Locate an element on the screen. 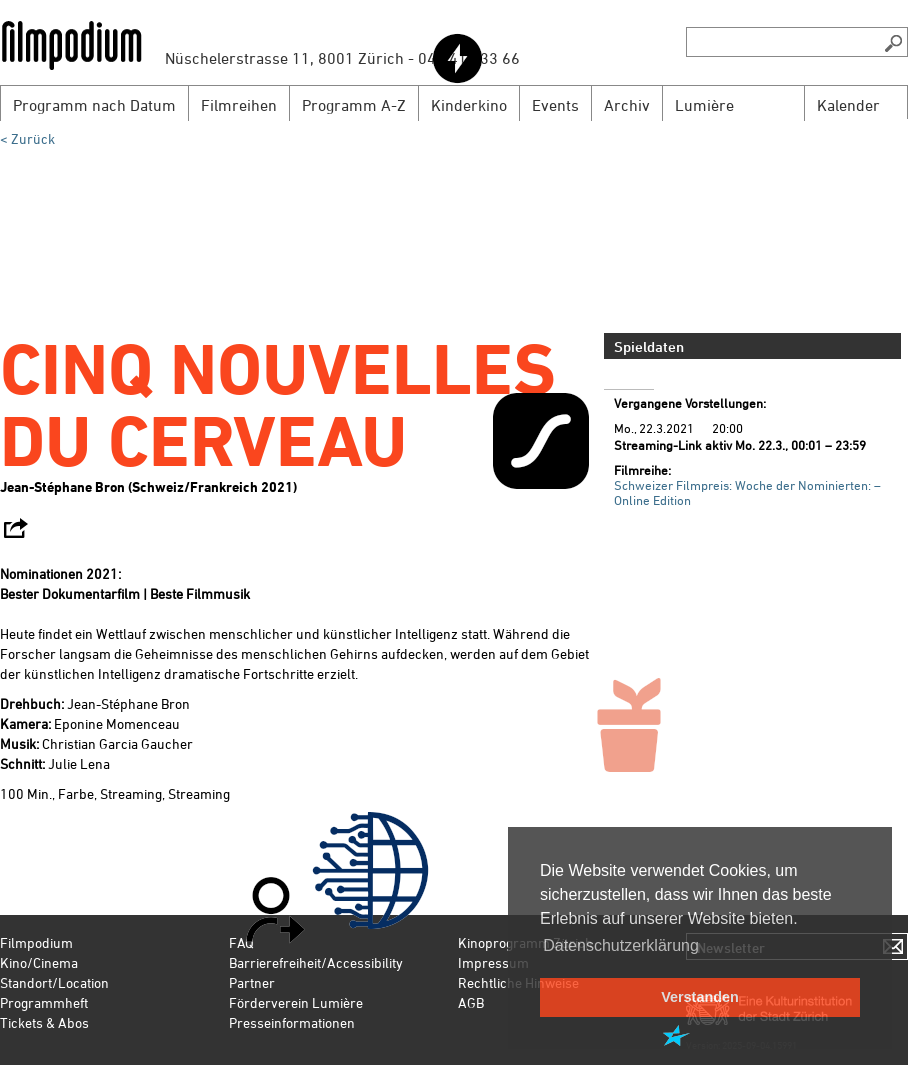 The image size is (908, 1065). open lottiefiles app is located at coordinates (541, 441).